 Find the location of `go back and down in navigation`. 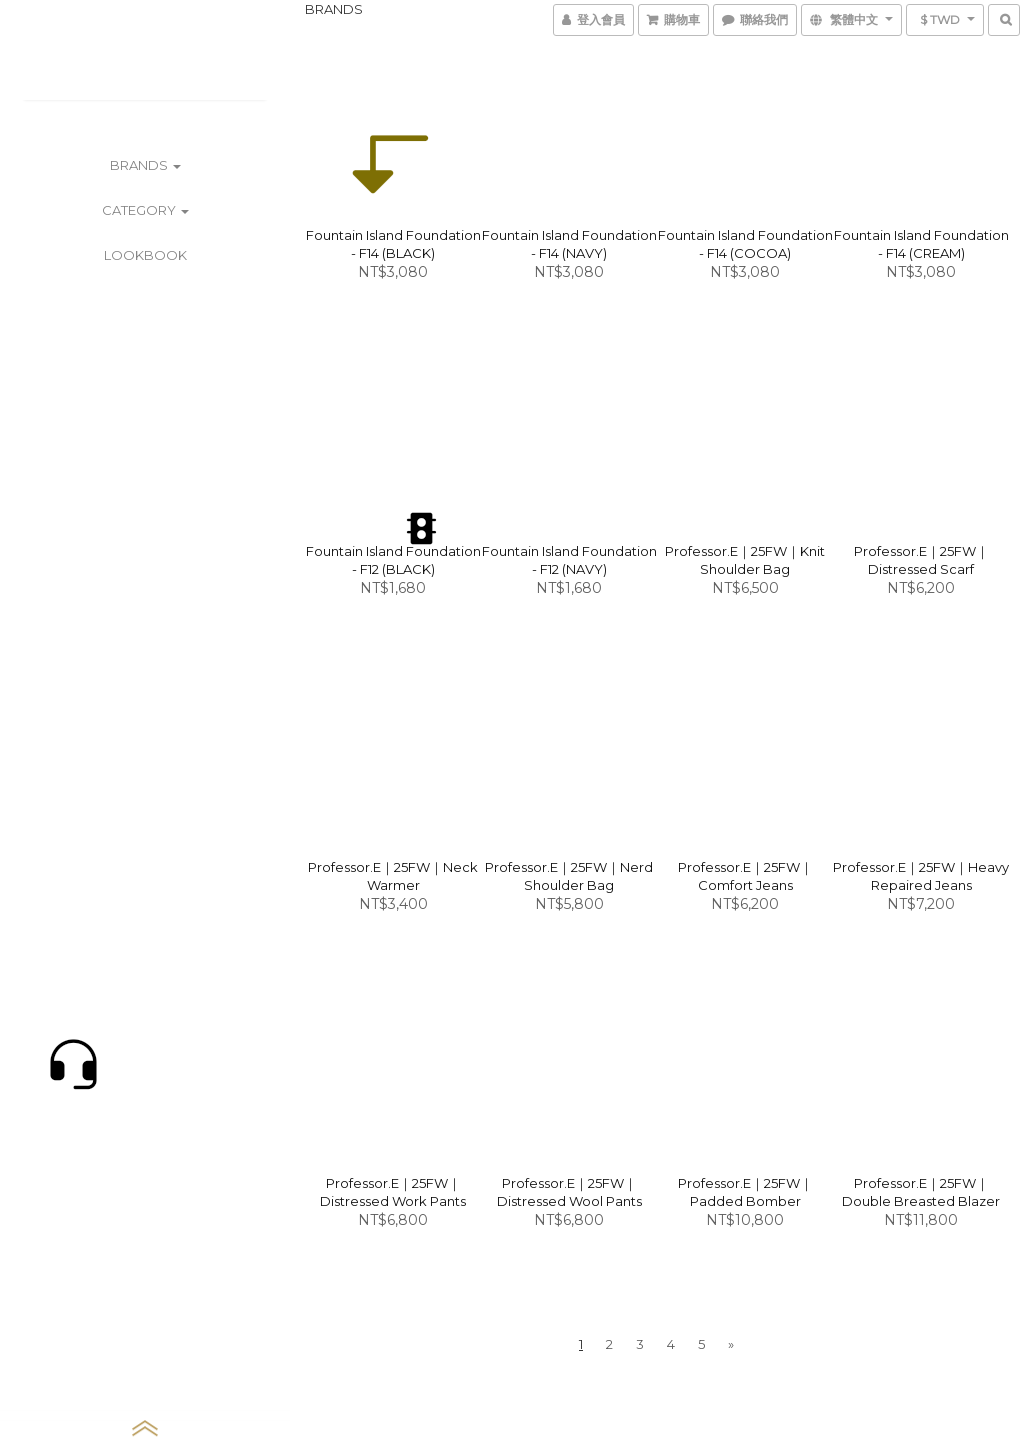

go back and down in navigation is located at coordinates (387, 158).